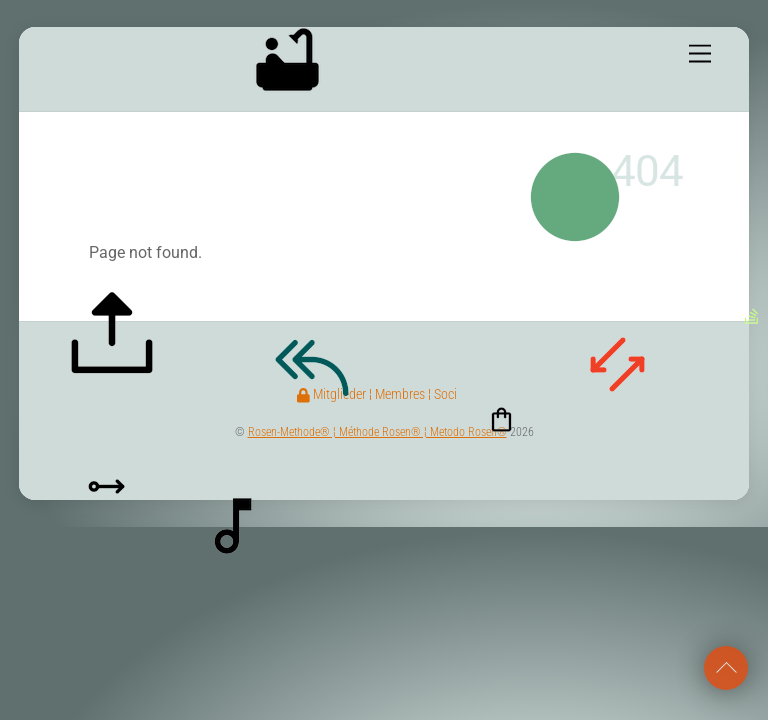 This screenshot has height=720, width=768. Describe the element at coordinates (312, 368) in the screenshot. I see `reply all to a message or email` at that location.